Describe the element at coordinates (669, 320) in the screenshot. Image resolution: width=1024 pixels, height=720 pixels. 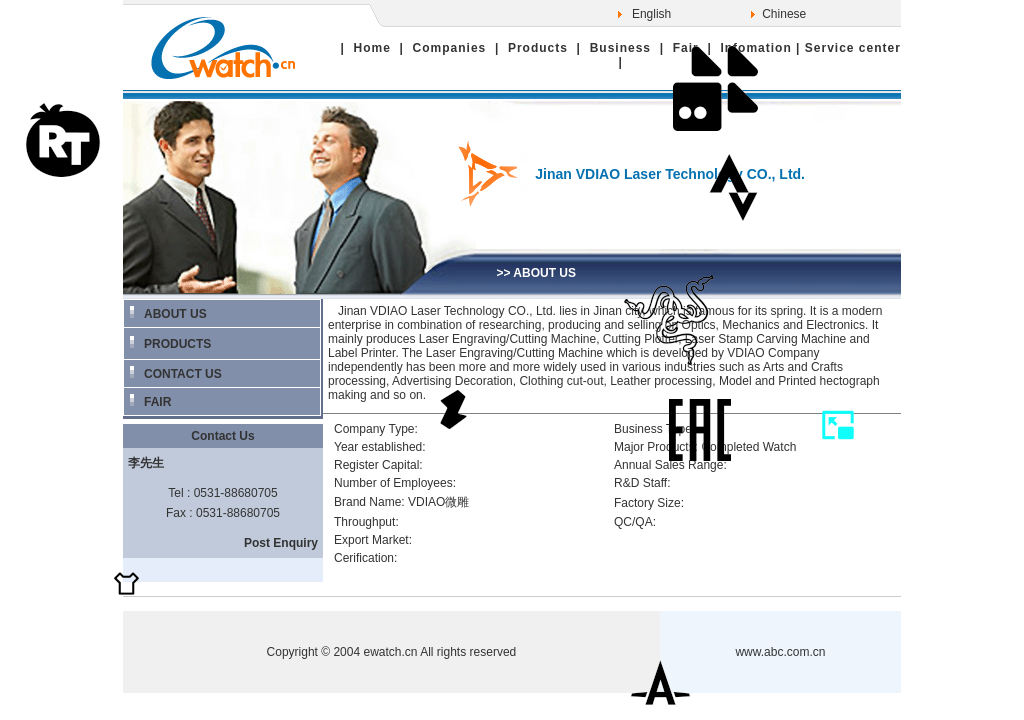
I see `visit razer website or store` at that location.